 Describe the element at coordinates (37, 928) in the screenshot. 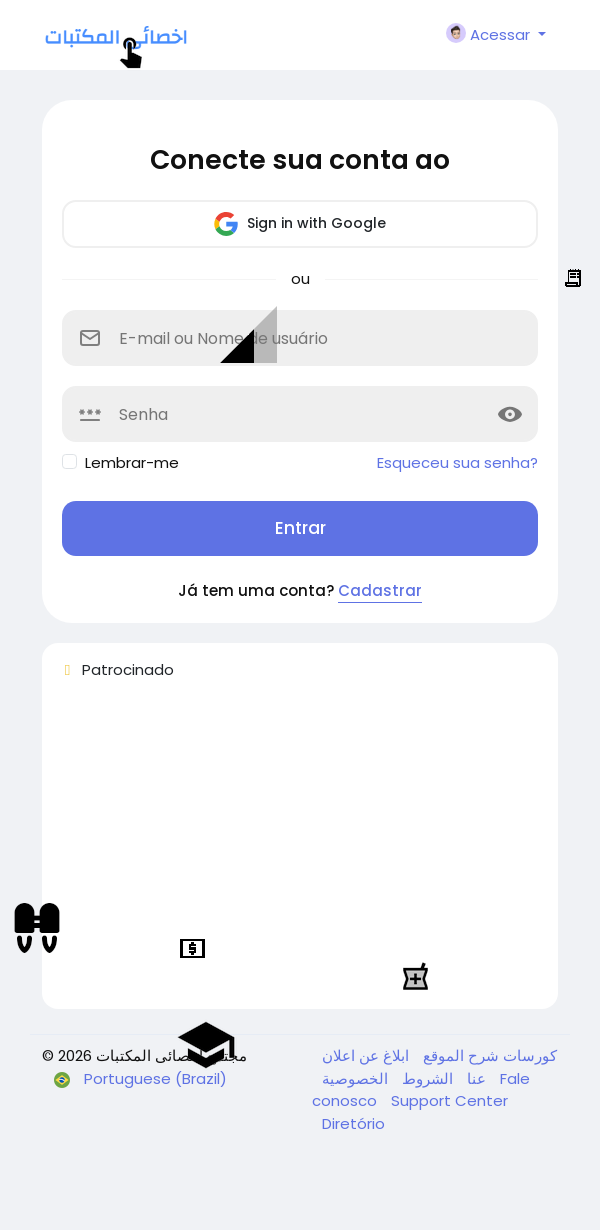

I see `activate boost or turbo mode` at that location.